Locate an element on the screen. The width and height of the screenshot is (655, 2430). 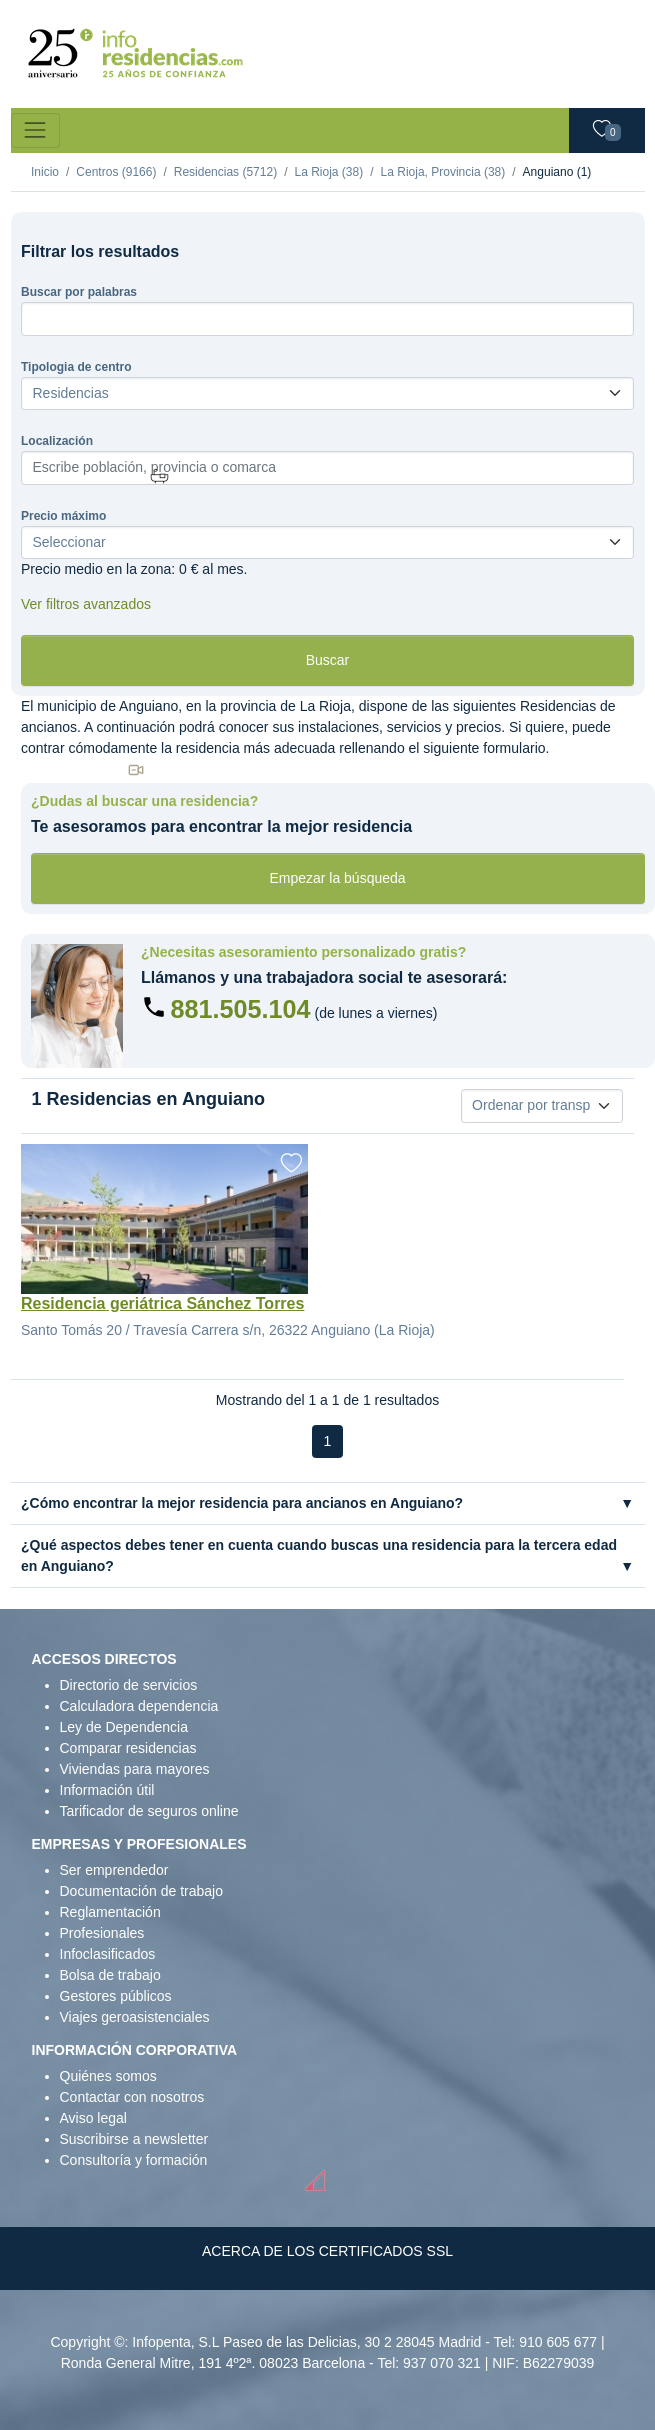
remove video from playlist or queue is located at coordinates (136, 770).